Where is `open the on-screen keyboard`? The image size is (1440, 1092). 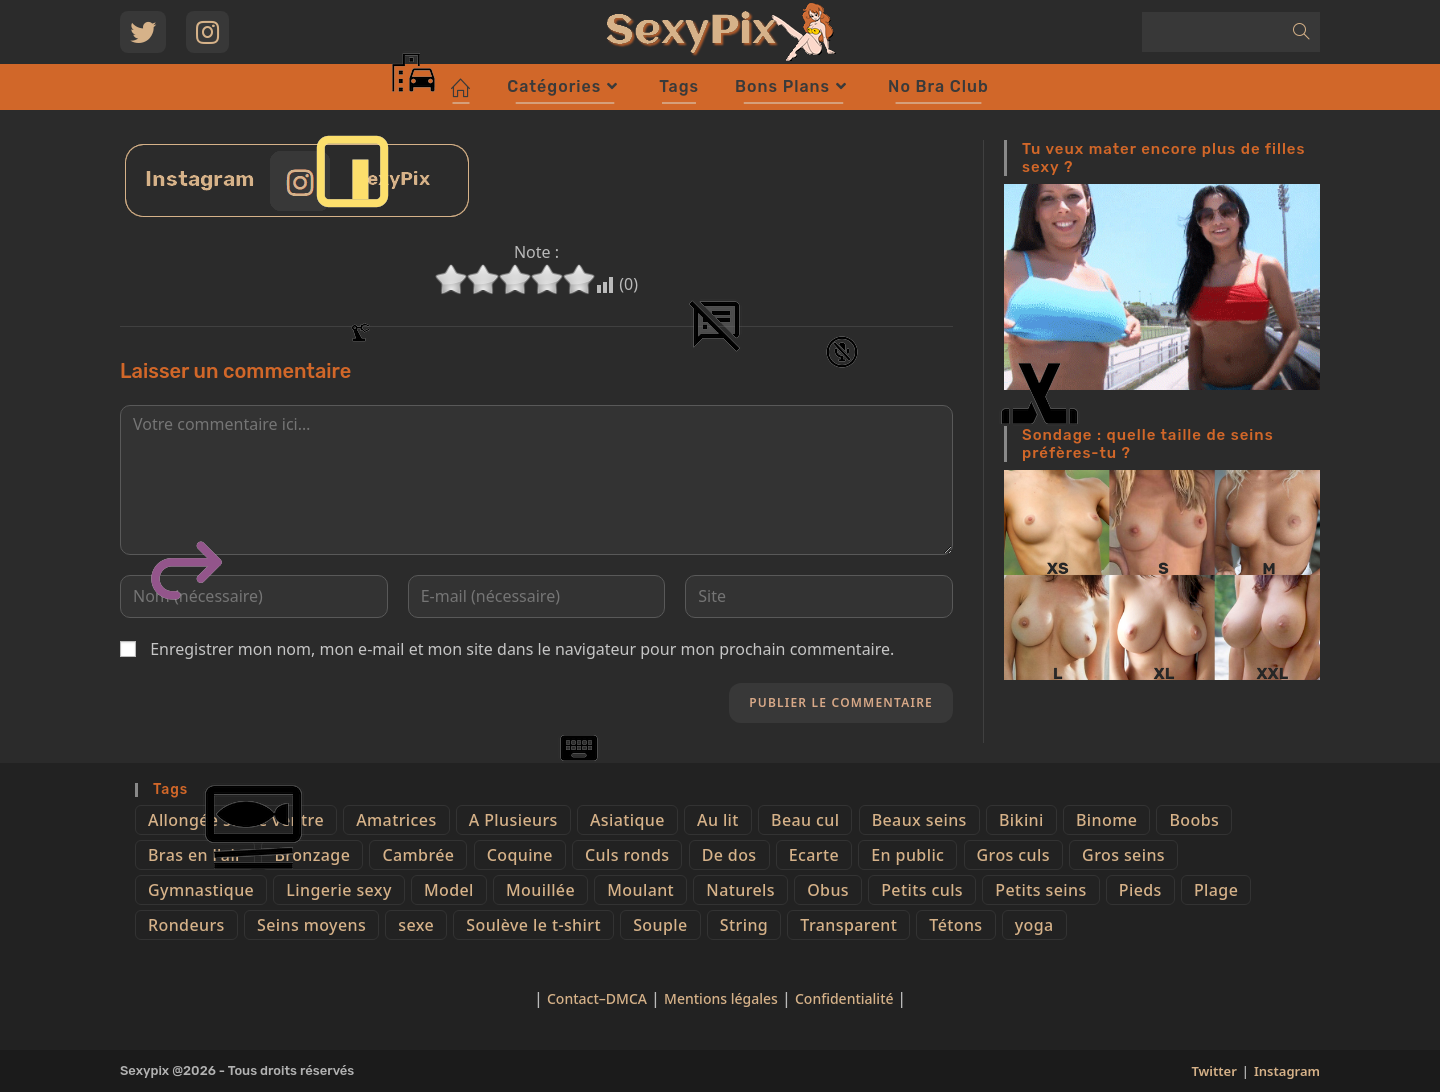 open the on-screen keyboard is located at coordinates (579, 748).